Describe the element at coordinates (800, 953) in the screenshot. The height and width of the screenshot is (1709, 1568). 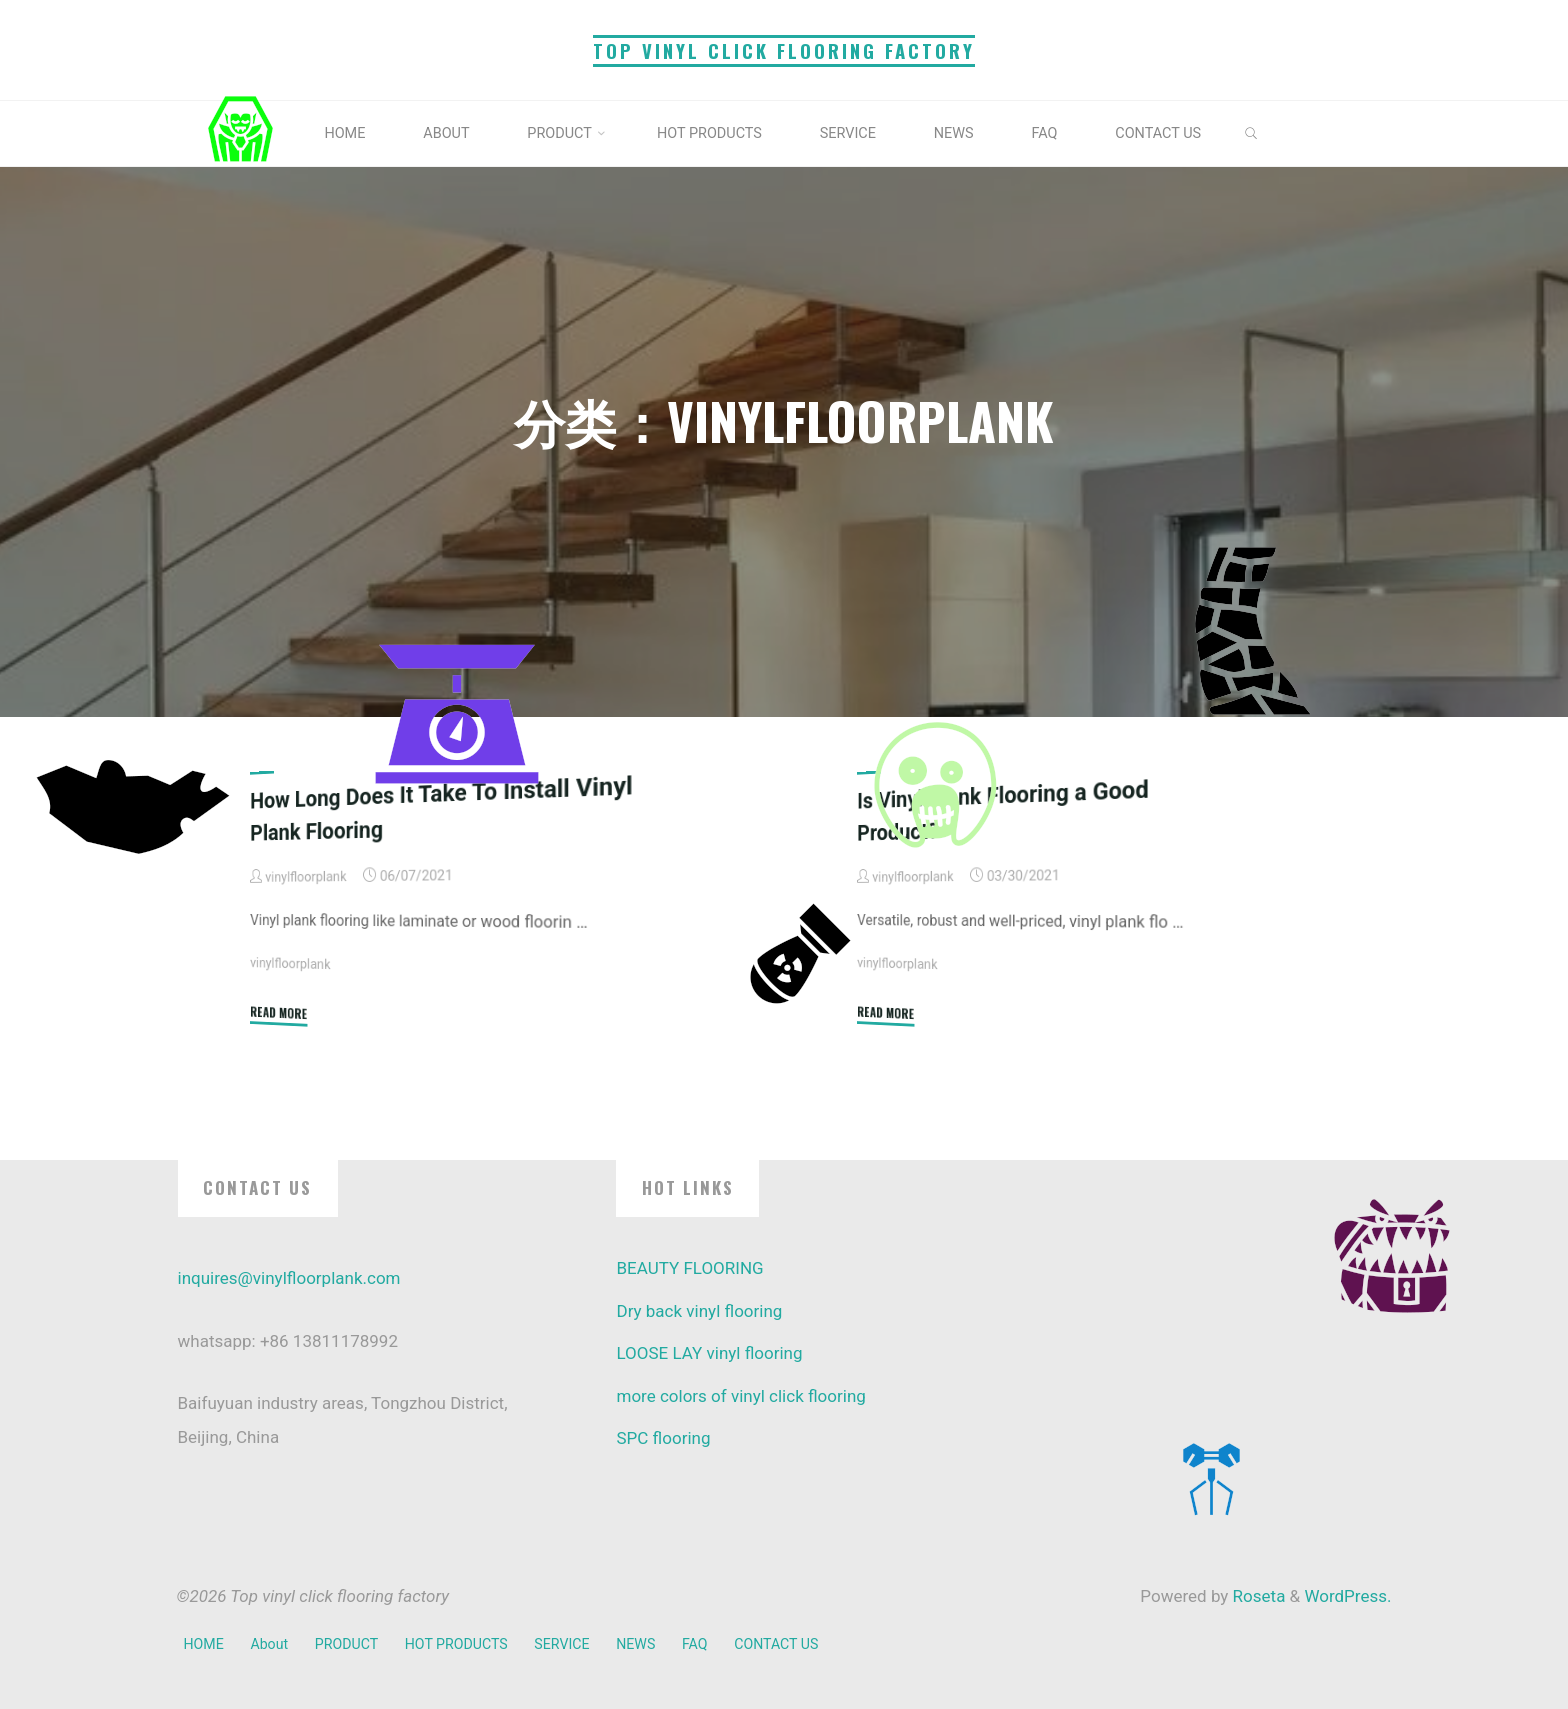
I see `nuclear bomb or atomic weapon icon` at that location.